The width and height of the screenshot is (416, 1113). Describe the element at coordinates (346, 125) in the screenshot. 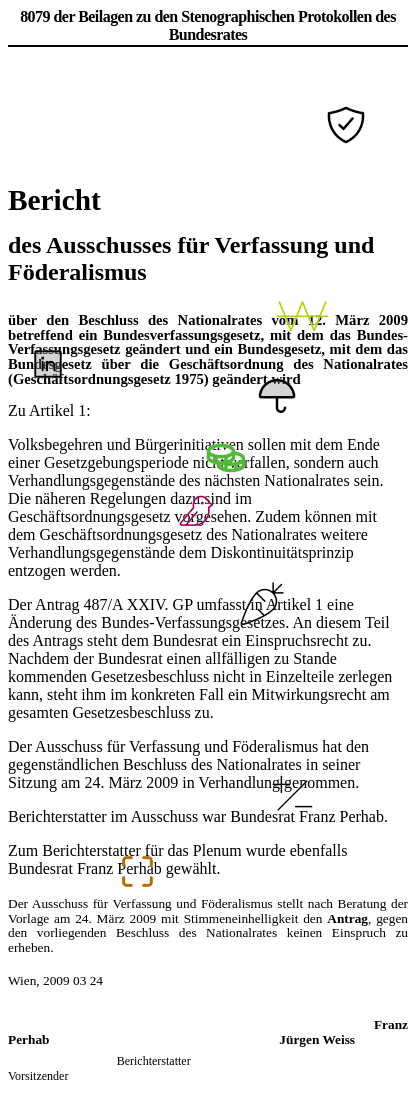

I see `indicates verified security or protection status` at that location.